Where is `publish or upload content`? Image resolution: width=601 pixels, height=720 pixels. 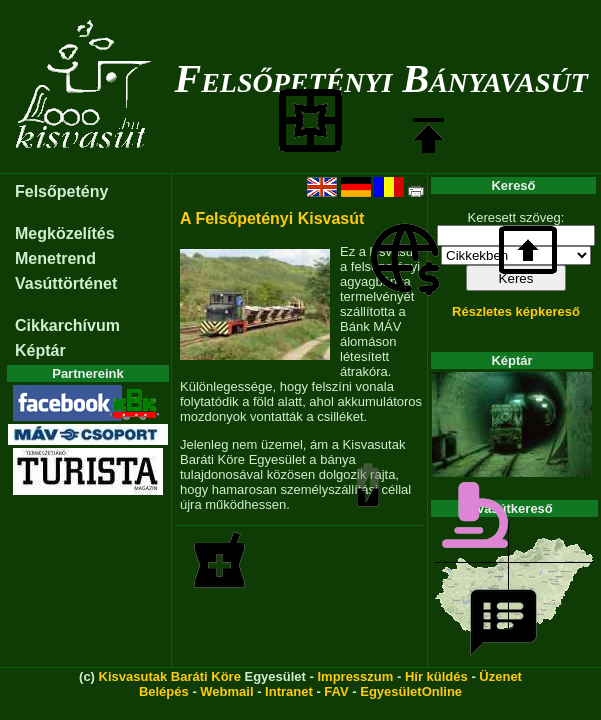 publish or upload content is located at coordinates (428, 135).